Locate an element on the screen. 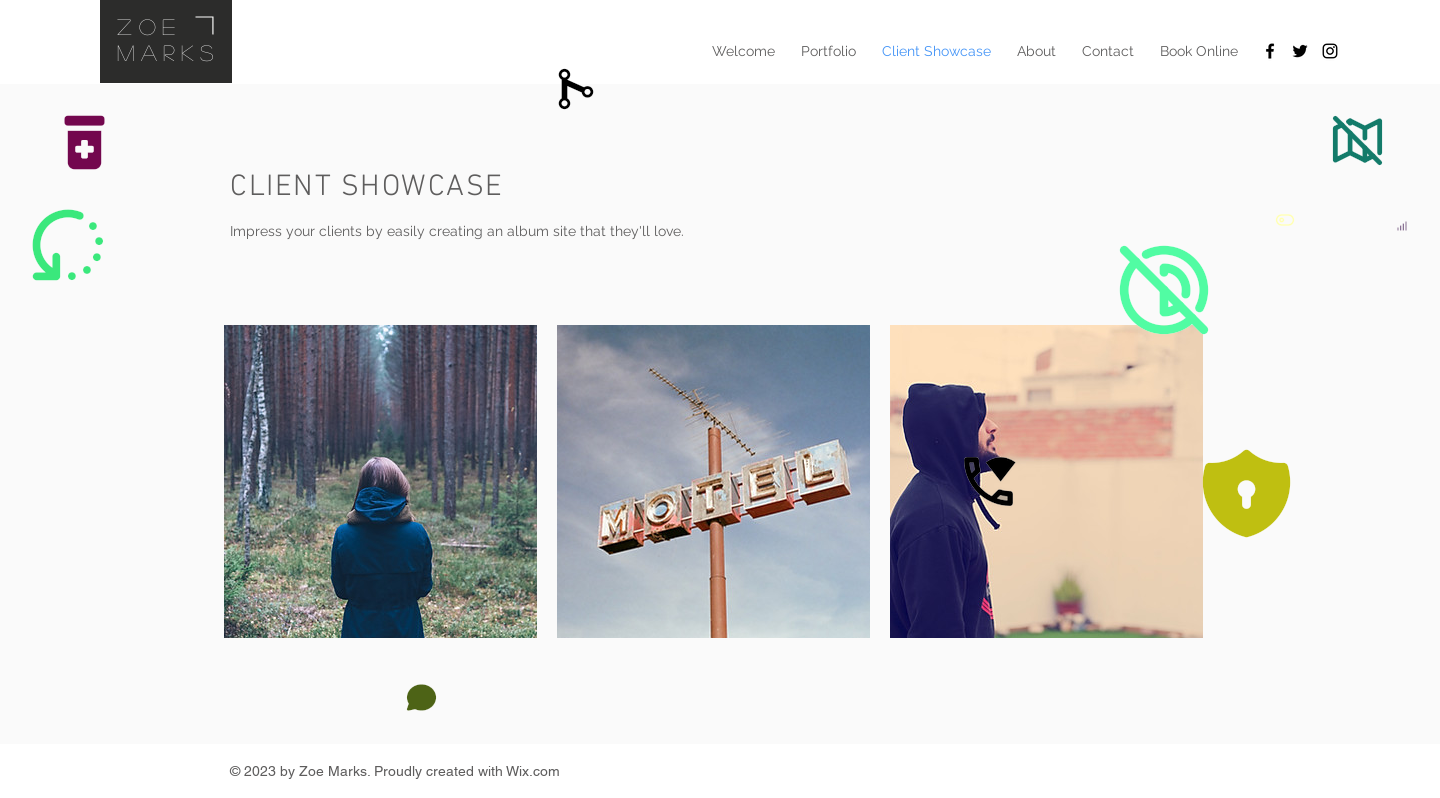 This screenshot has width=1440, height=798. access security or privacy settings is located at coordinates (1246, 493).